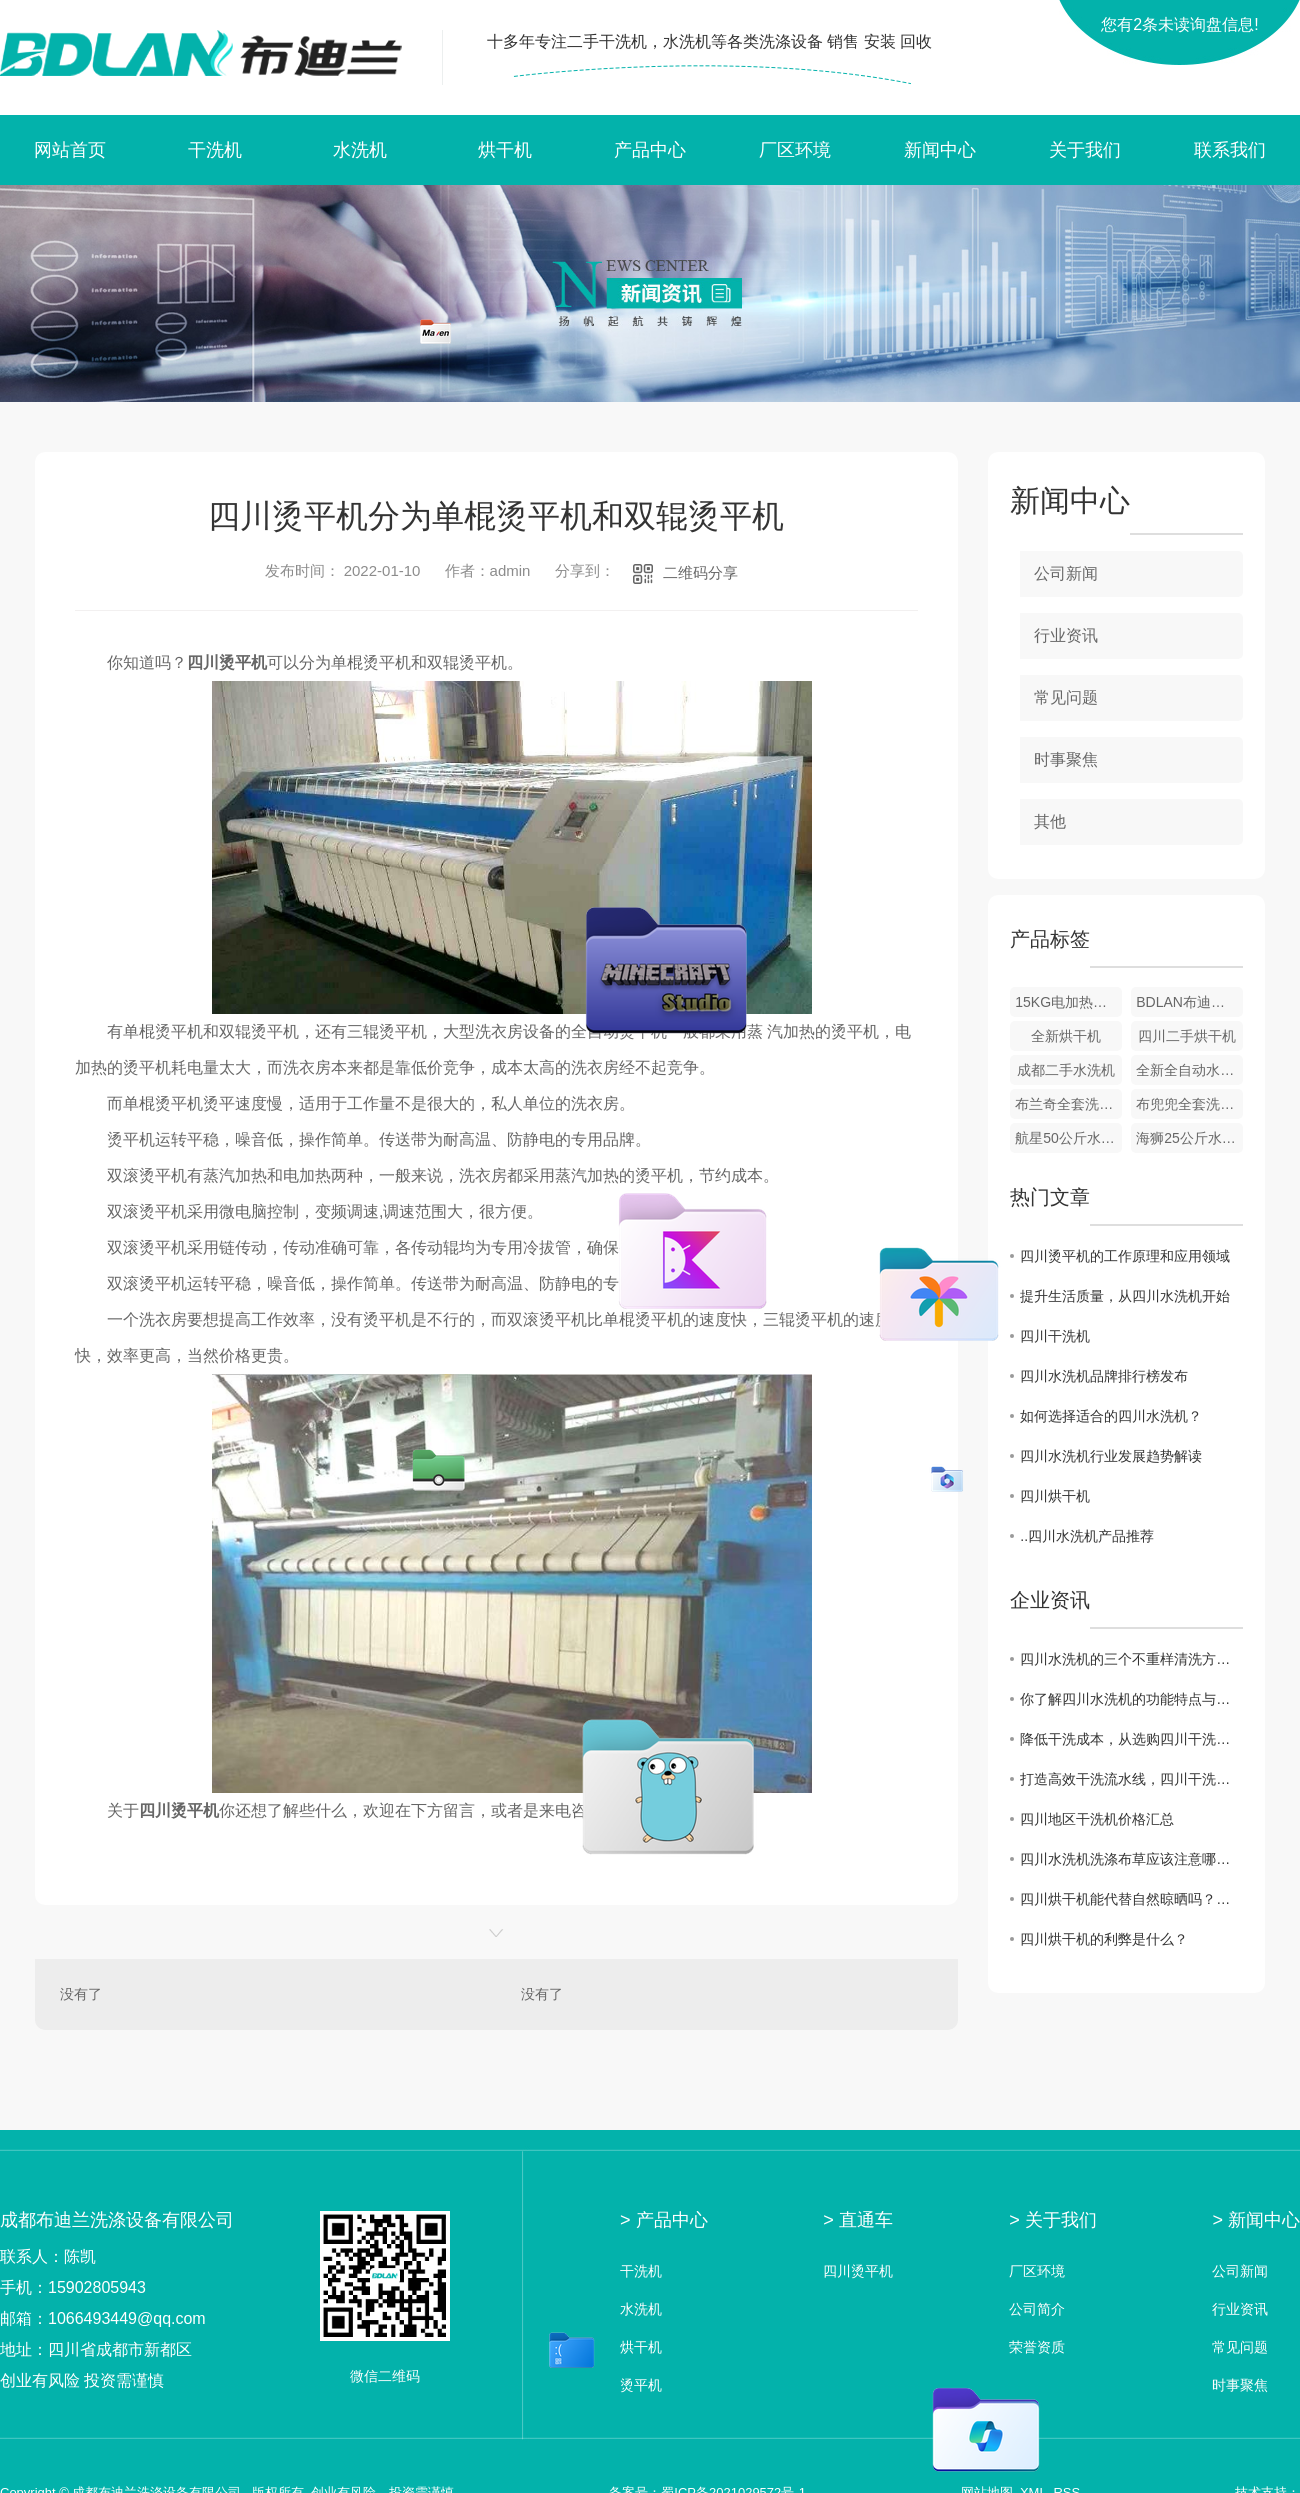  Describe the element at coordinates (692, 1255) in the screenshot. I see `open kotlin android project folder` at that location.